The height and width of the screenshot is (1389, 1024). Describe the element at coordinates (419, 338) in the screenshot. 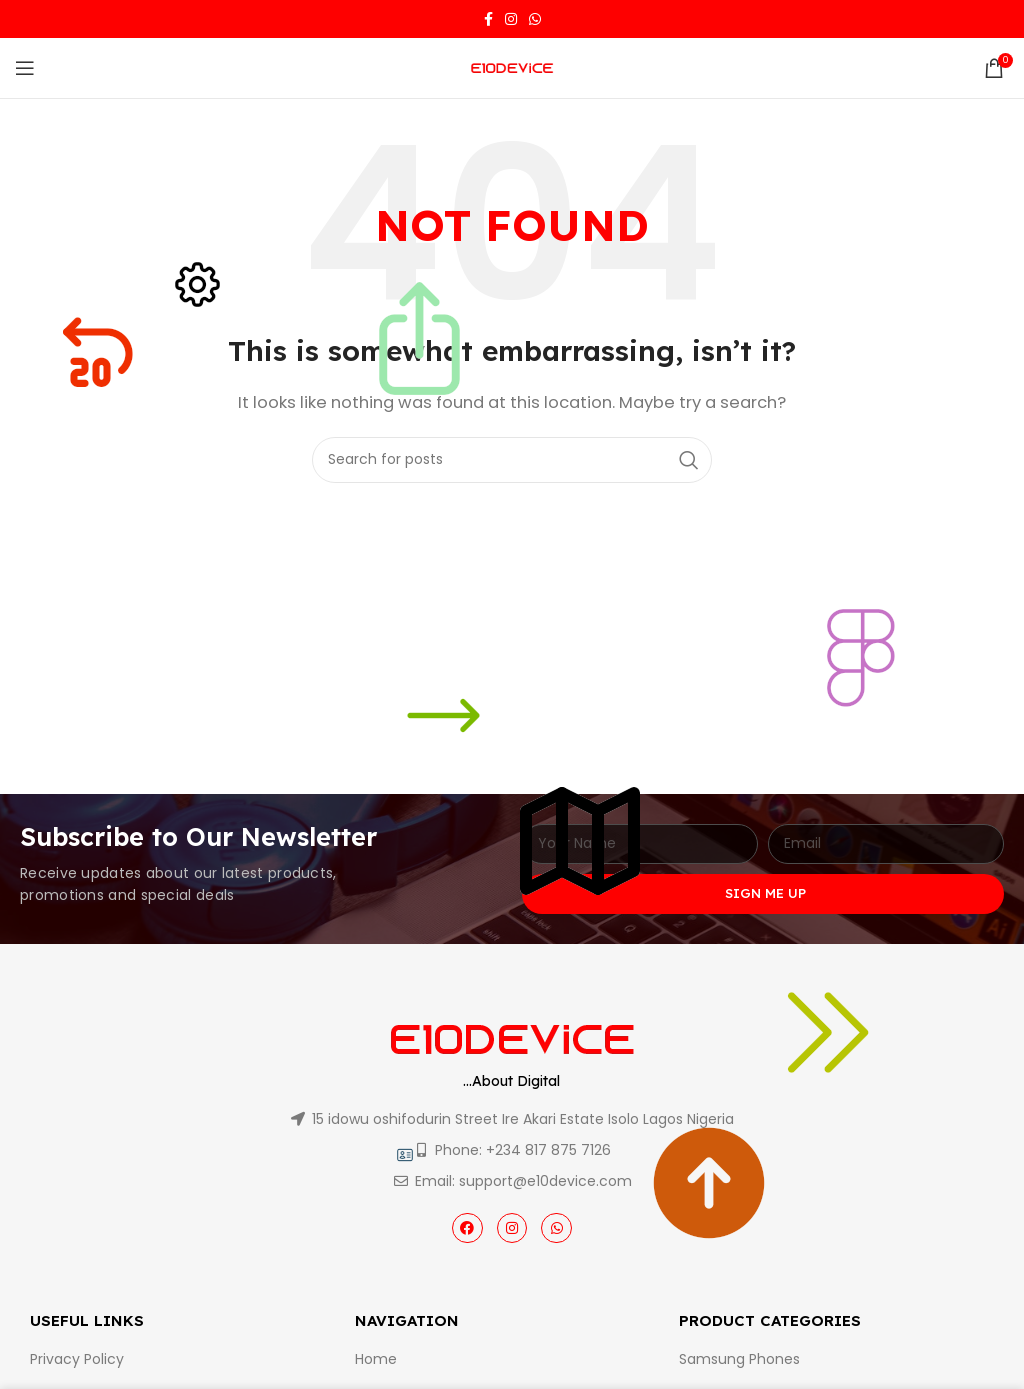

I see `share content to another app or service` at that location.